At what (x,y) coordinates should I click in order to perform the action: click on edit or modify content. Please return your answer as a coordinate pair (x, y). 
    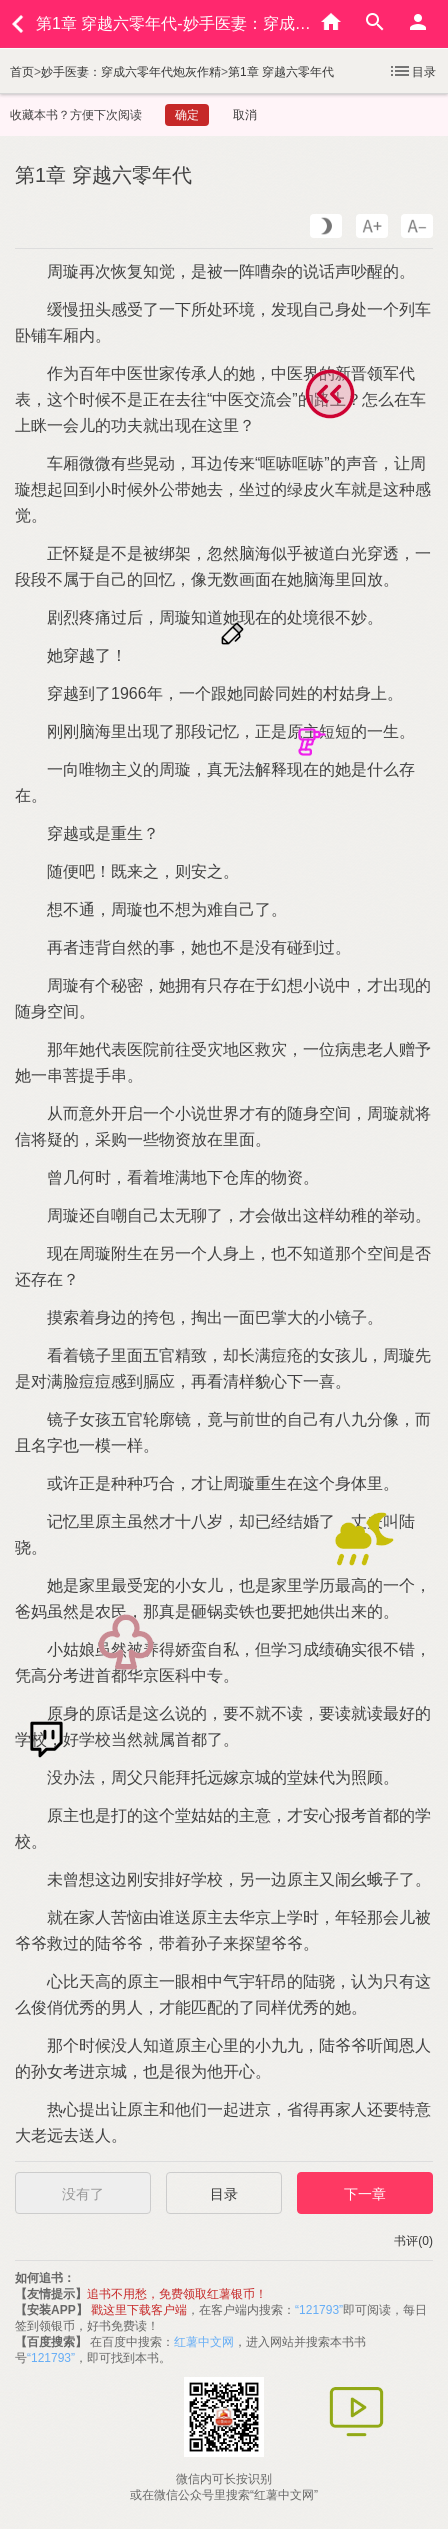
    Looking at the image, I should click on (232, 634).